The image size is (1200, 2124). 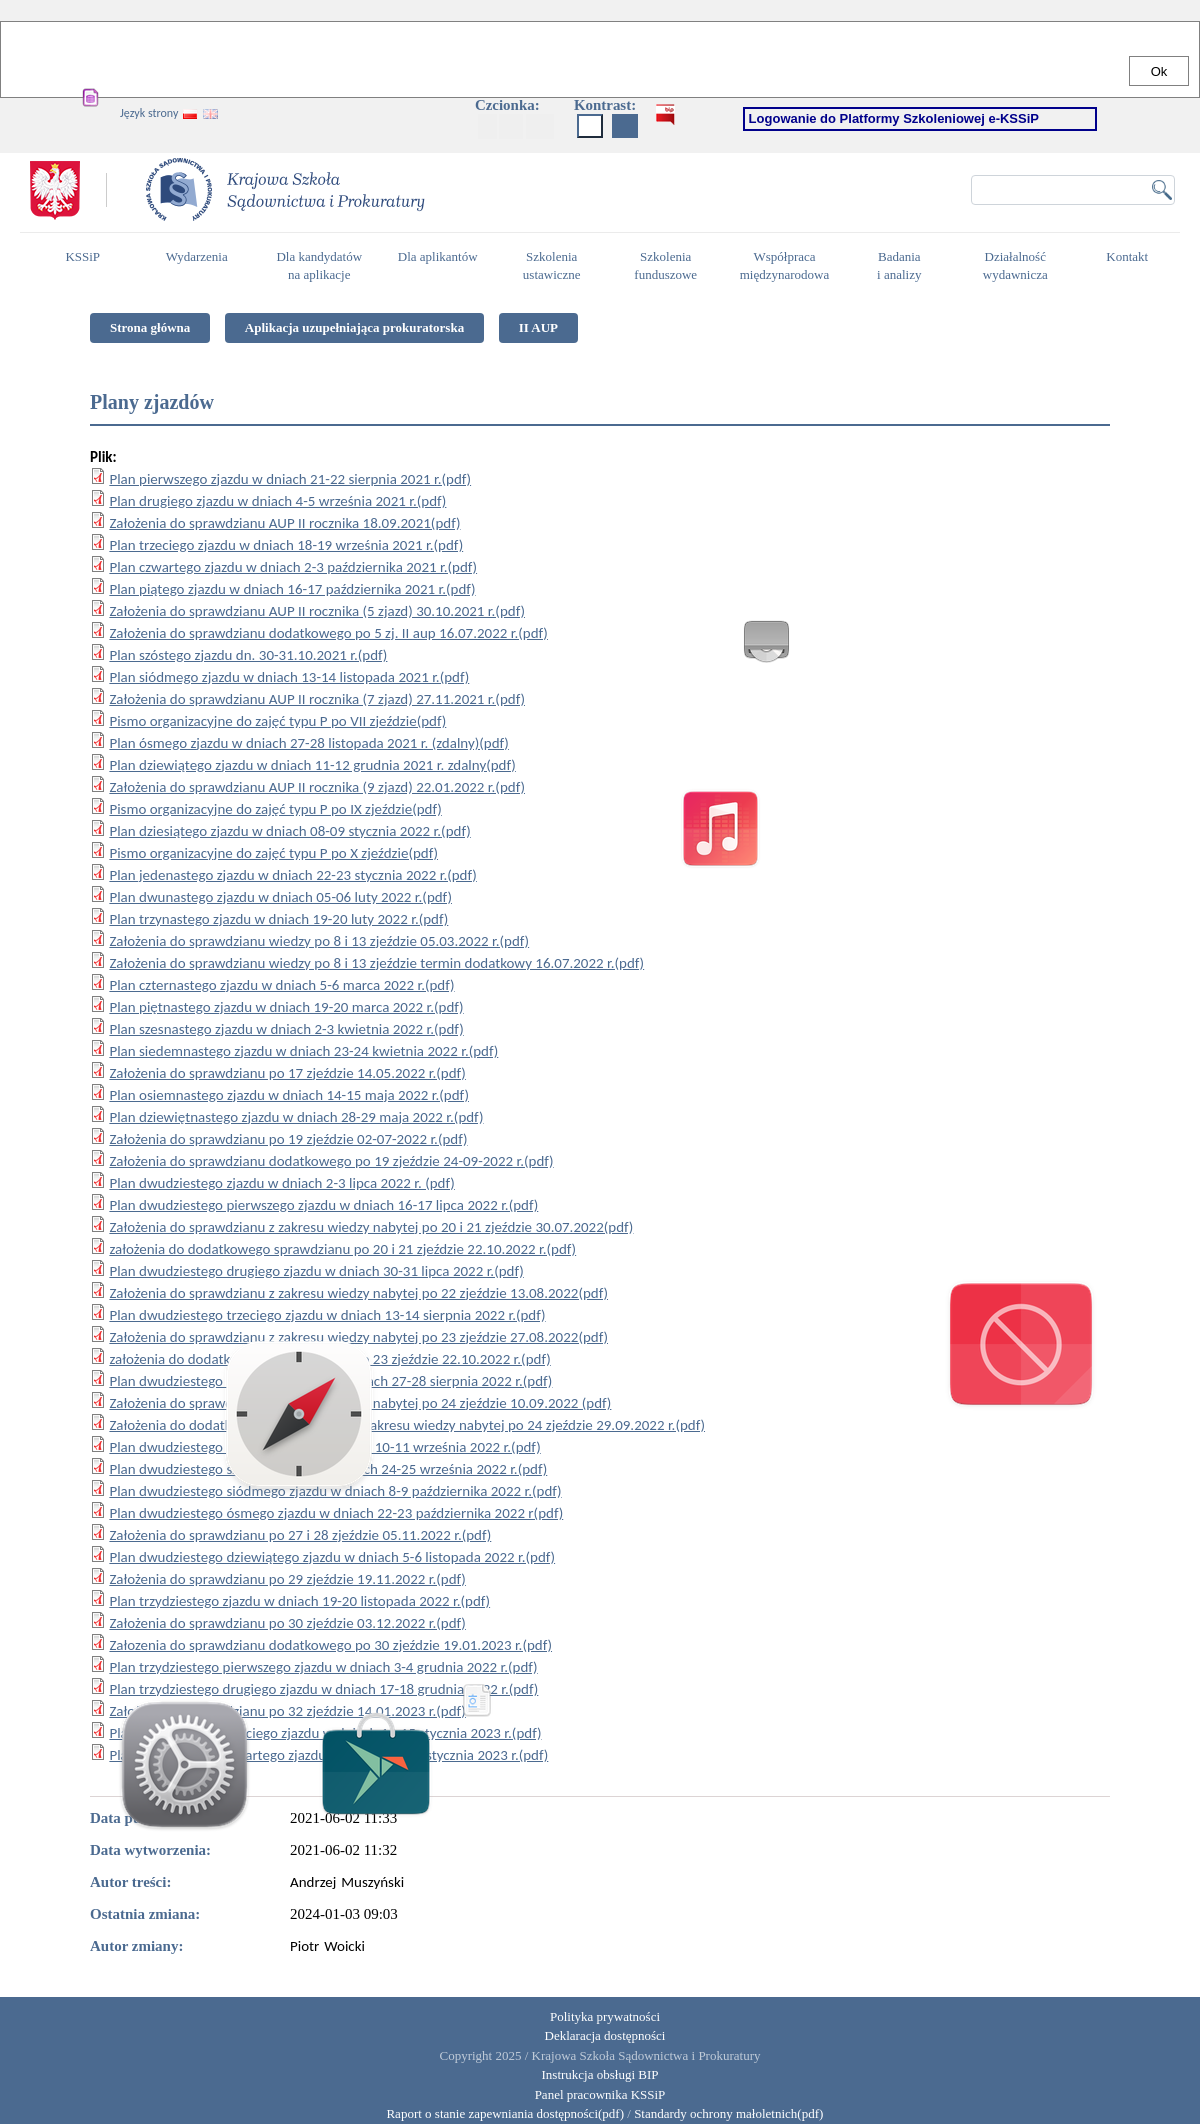 What do you see at coordinates (720, 828) in the screenshot?
I see `open the gnome music app` at bounding box center [720, 828].